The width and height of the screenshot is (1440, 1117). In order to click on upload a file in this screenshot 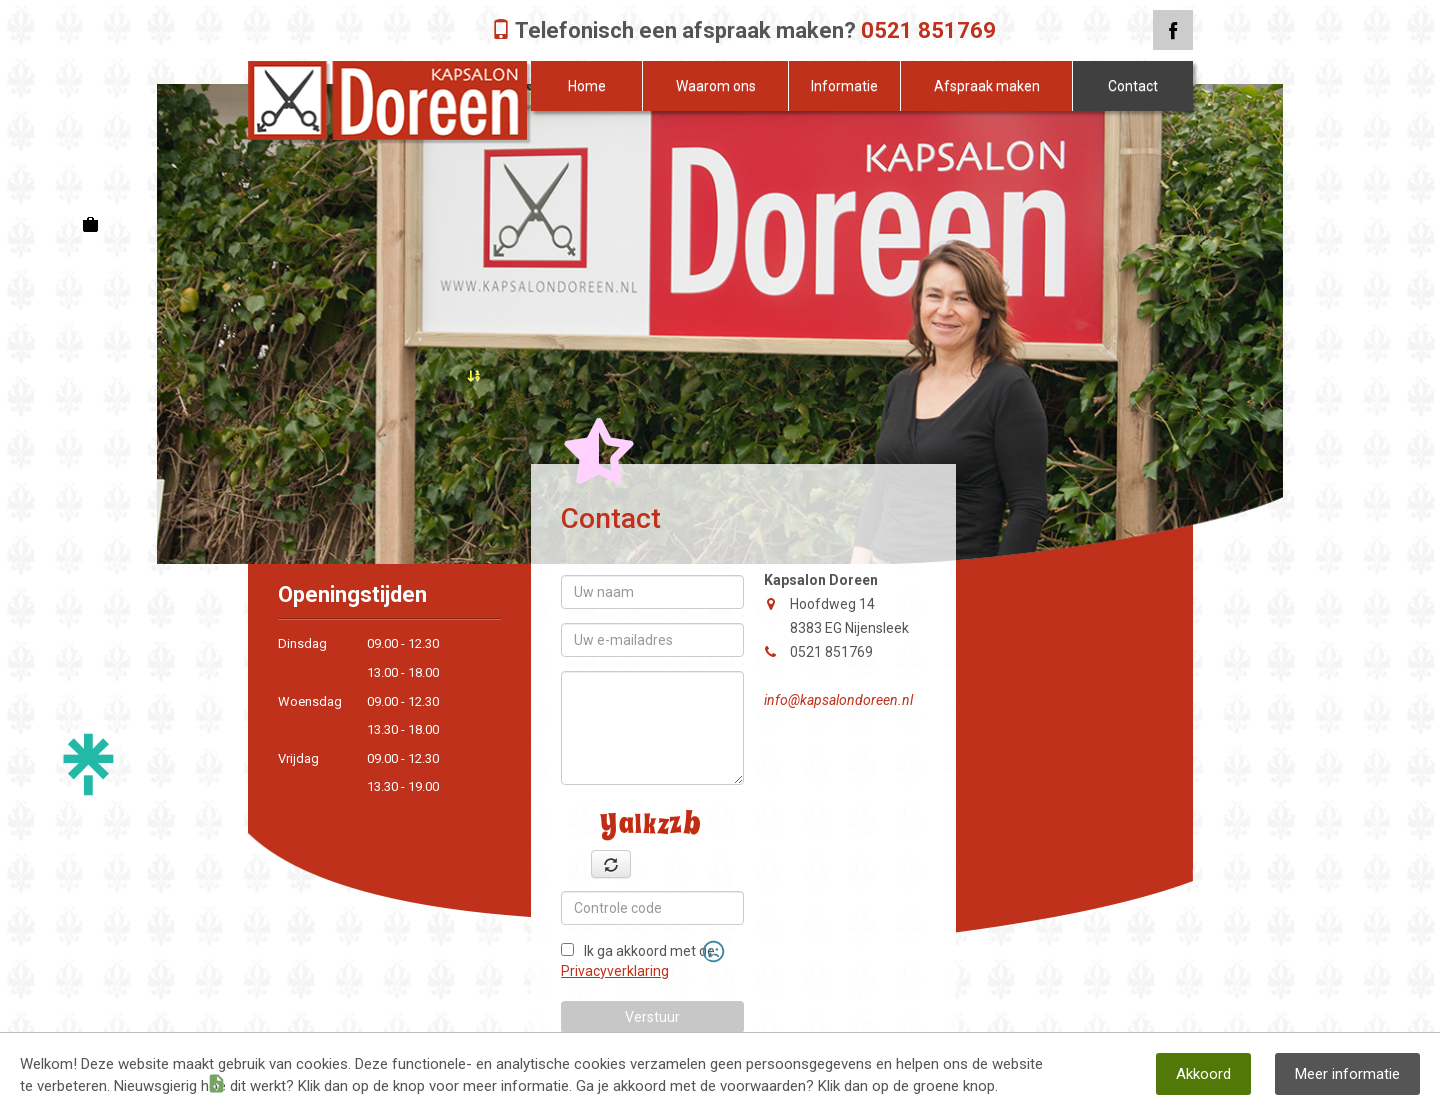, I will do `click(216, 1083)`.